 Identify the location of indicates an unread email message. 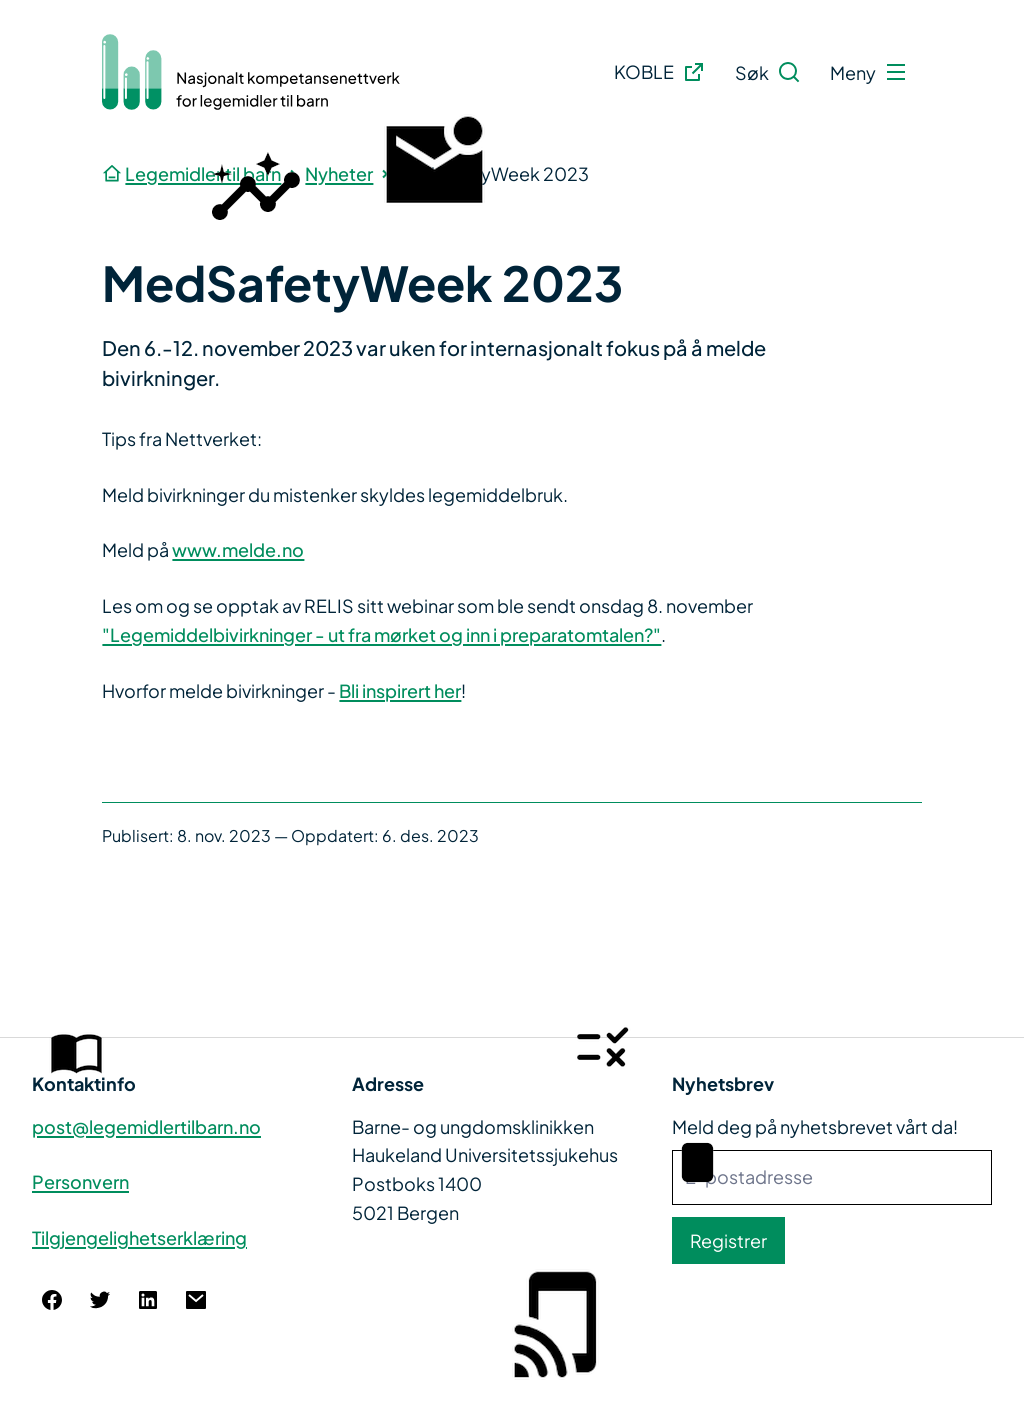
(434, 164).